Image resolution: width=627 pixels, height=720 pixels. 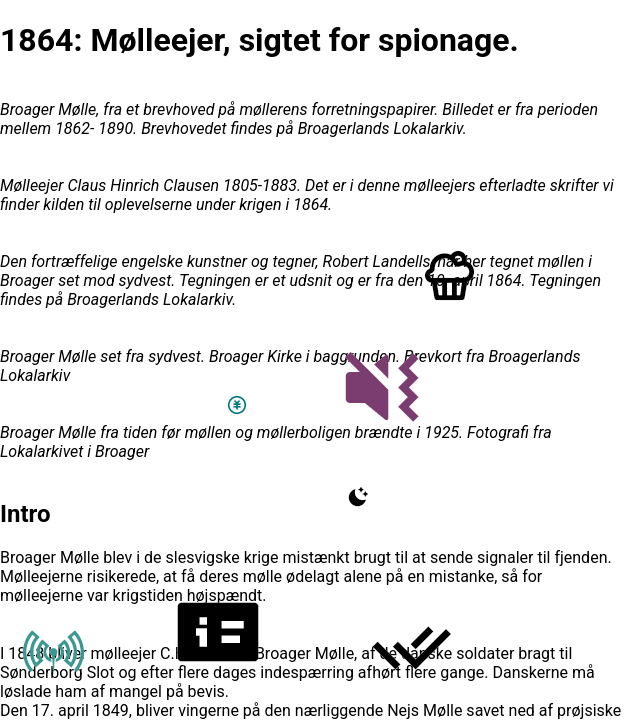 What do you see at coordinates (237, 405) in the screenshot?
I see `view balance in chinese yuan` at bounding box center [237, 405].